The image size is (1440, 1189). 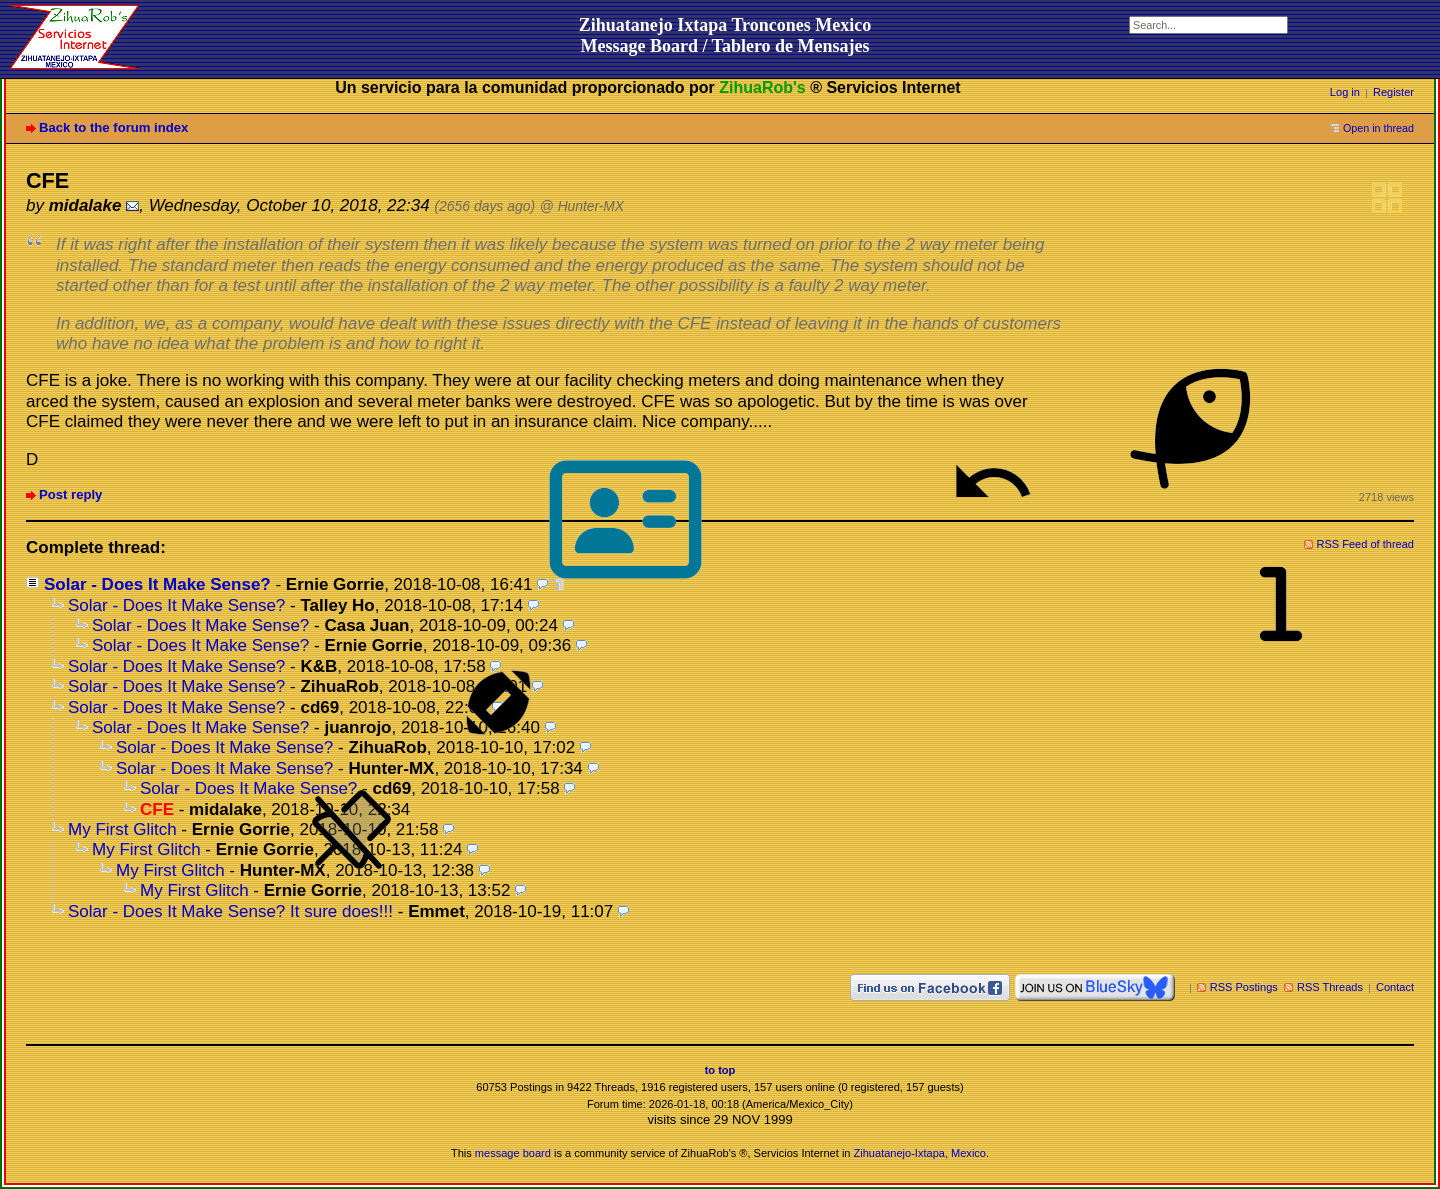 I want to click on undo the last action, so click(x=992, y=482).